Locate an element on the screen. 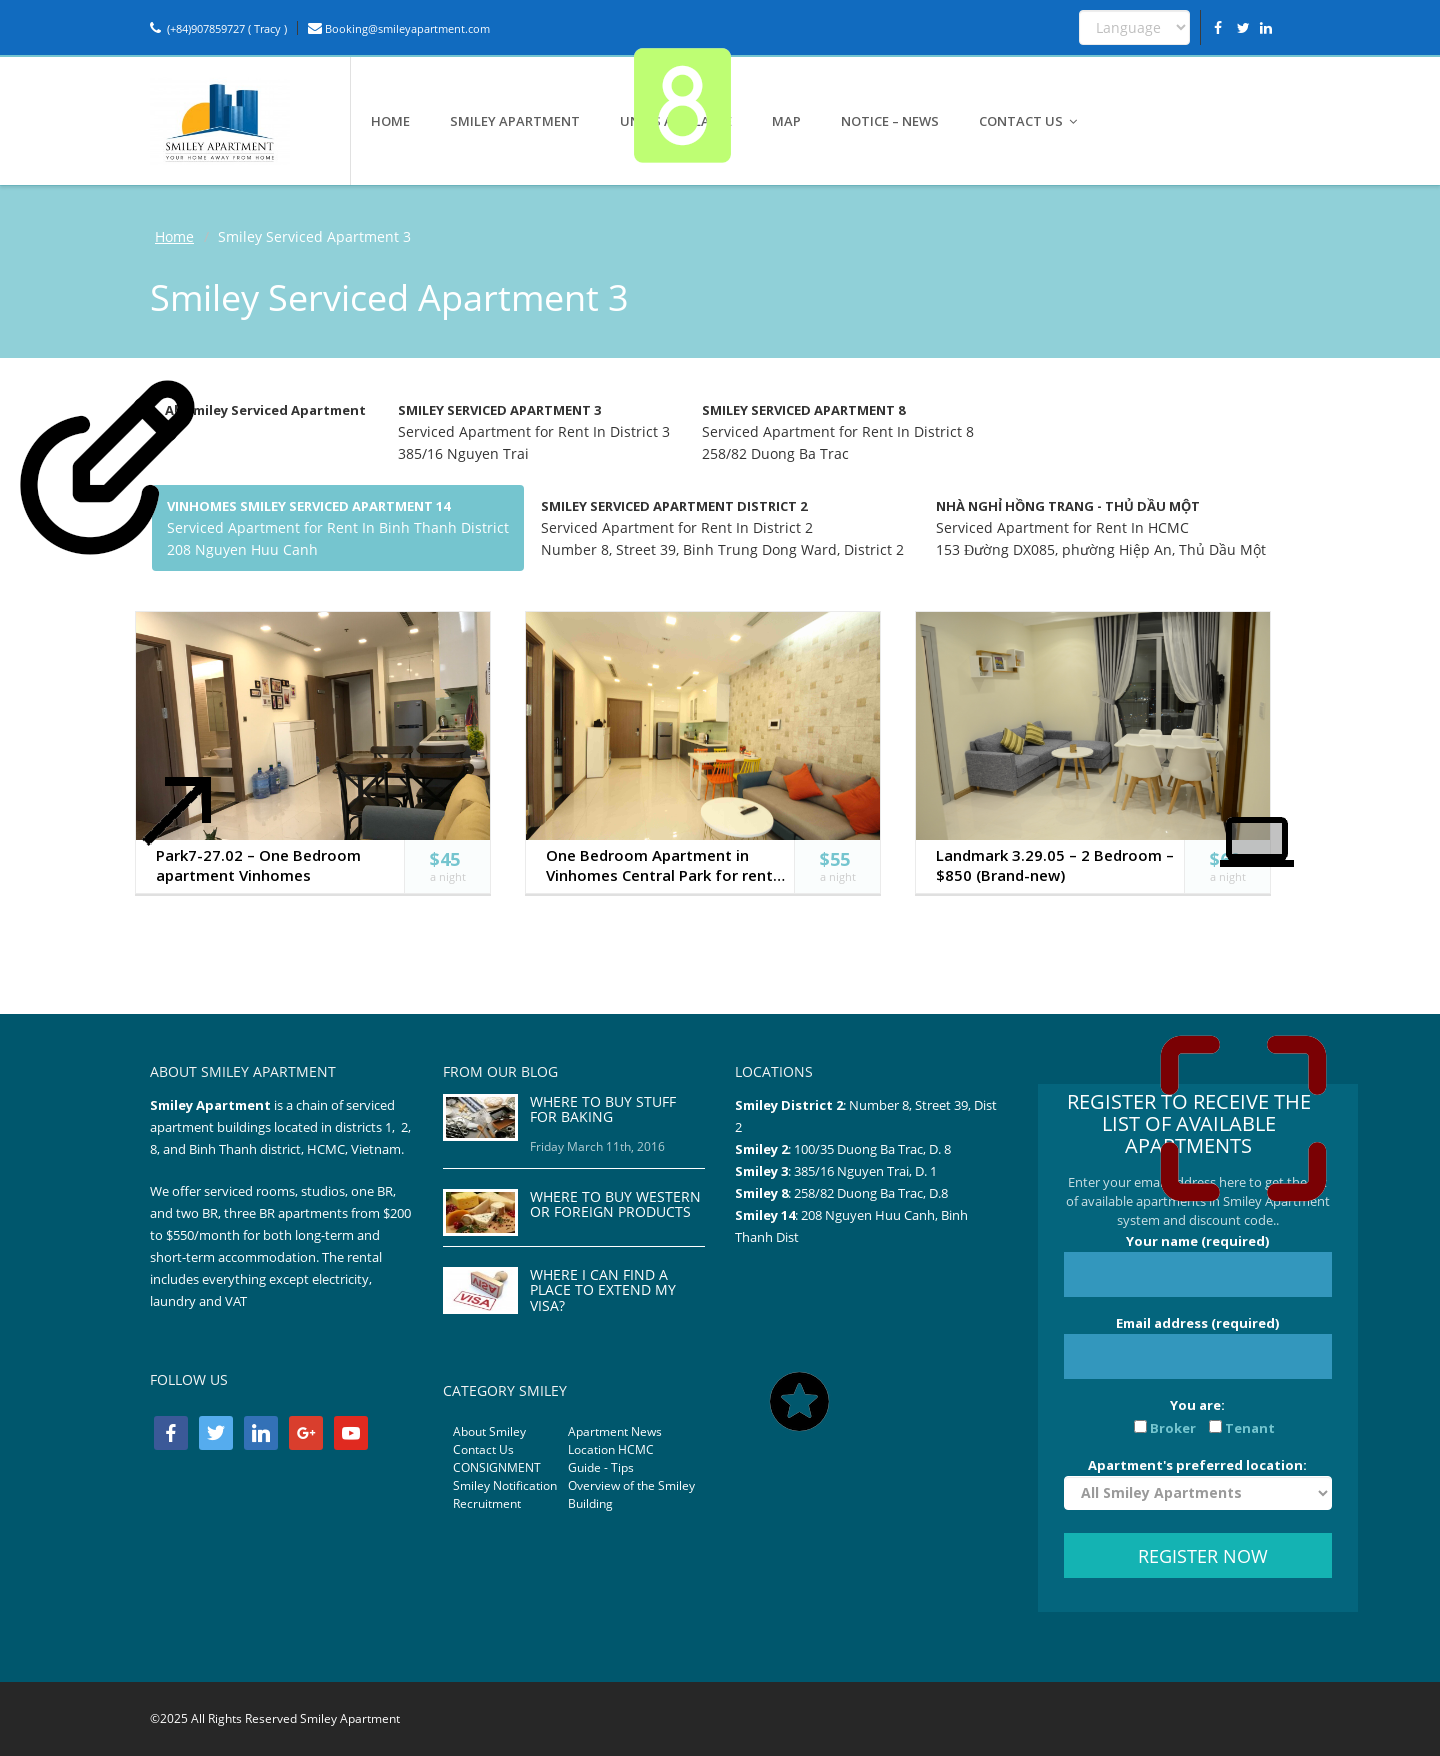 This screenshot has height=1756, width=1440. represents the number eight in a numbered list or sequence is located at coordinates (682, 105).